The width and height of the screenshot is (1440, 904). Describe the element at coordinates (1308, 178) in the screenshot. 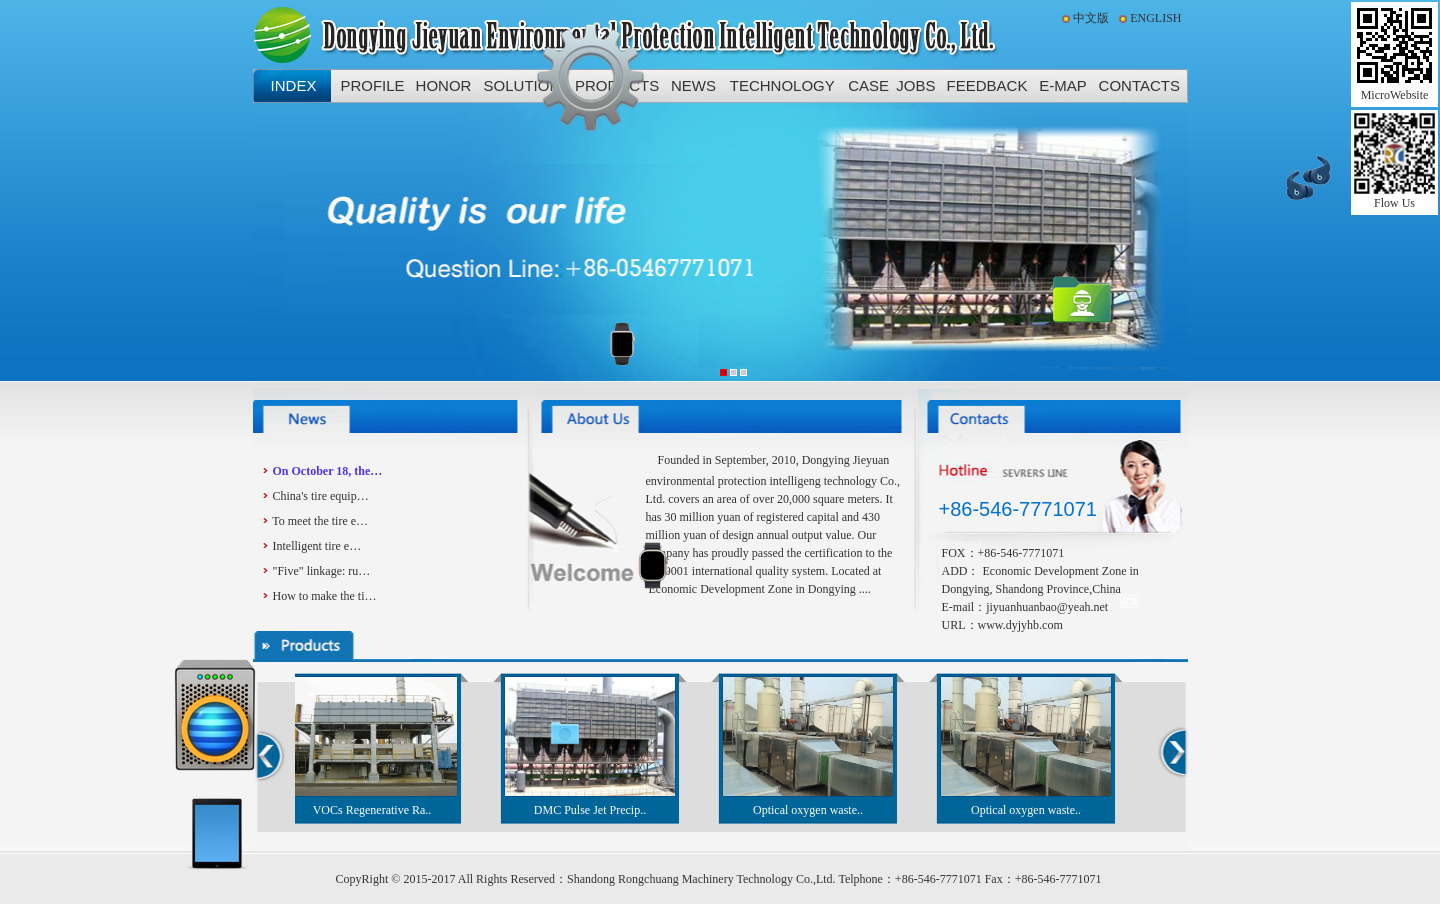

I see `beats fit pro wireless earbuds in tidal blue` at that location.